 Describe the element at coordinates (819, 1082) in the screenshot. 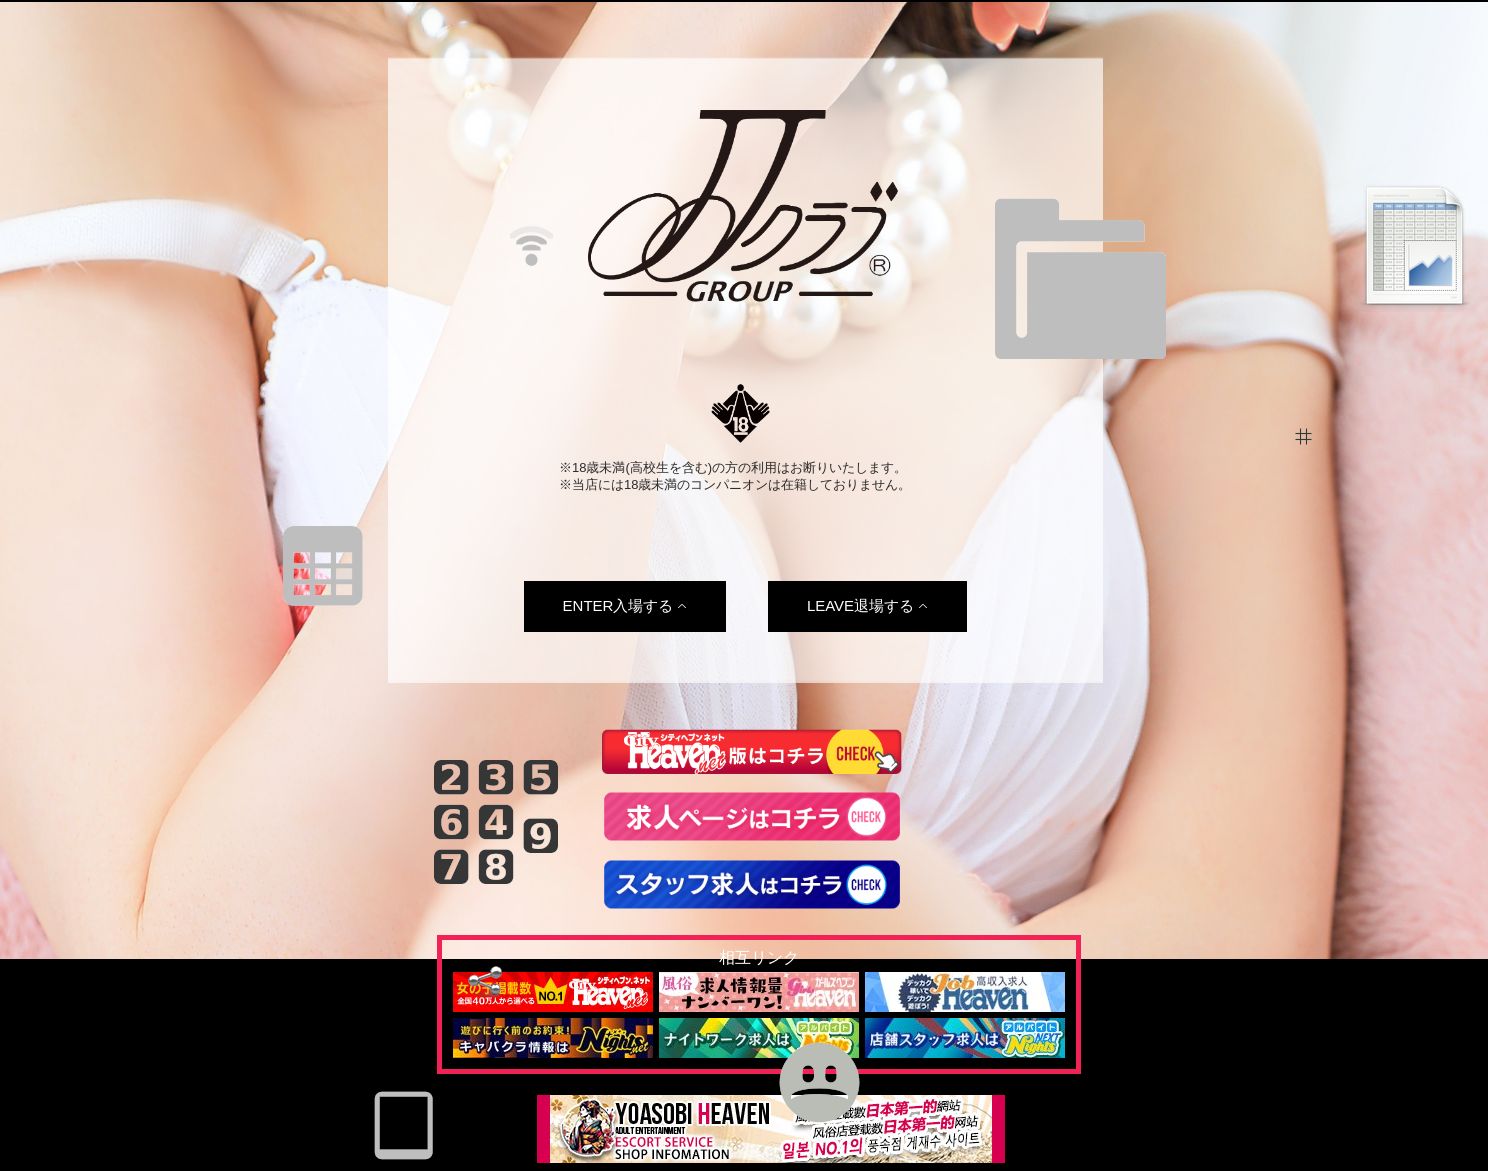

I see `indicates an error or unsuccessful action` at that location.